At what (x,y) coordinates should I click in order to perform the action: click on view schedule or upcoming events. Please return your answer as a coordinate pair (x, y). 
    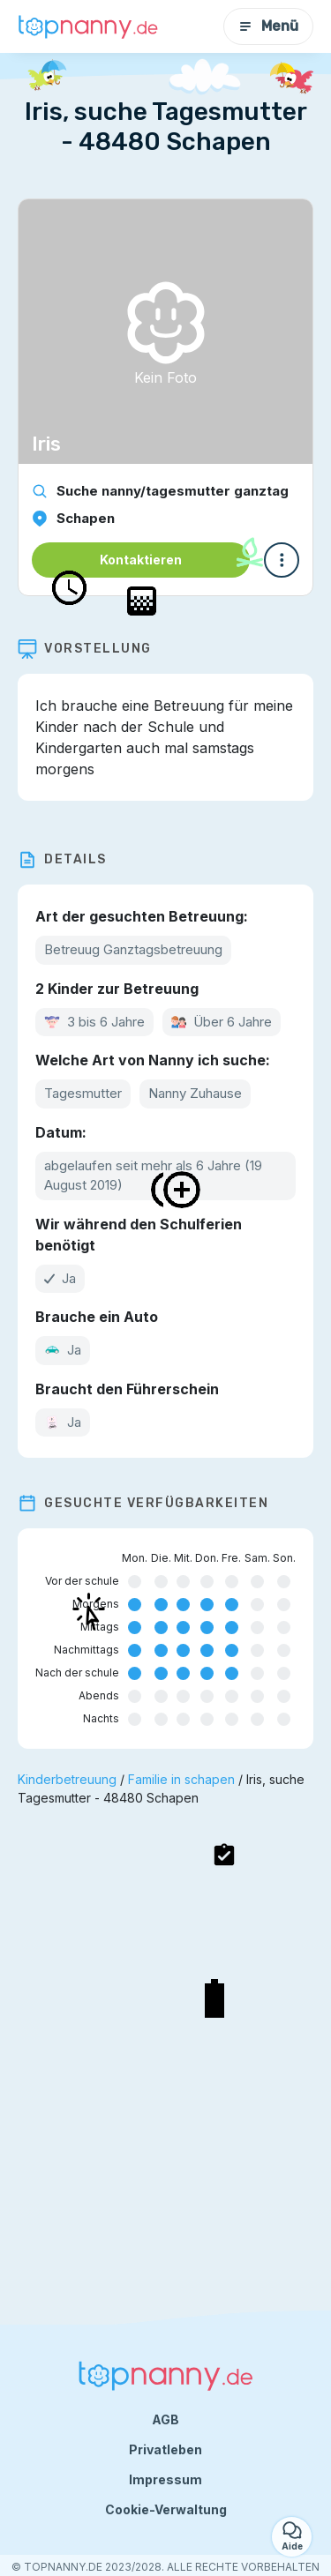
    Looking at the image, I should click on (69, 587).